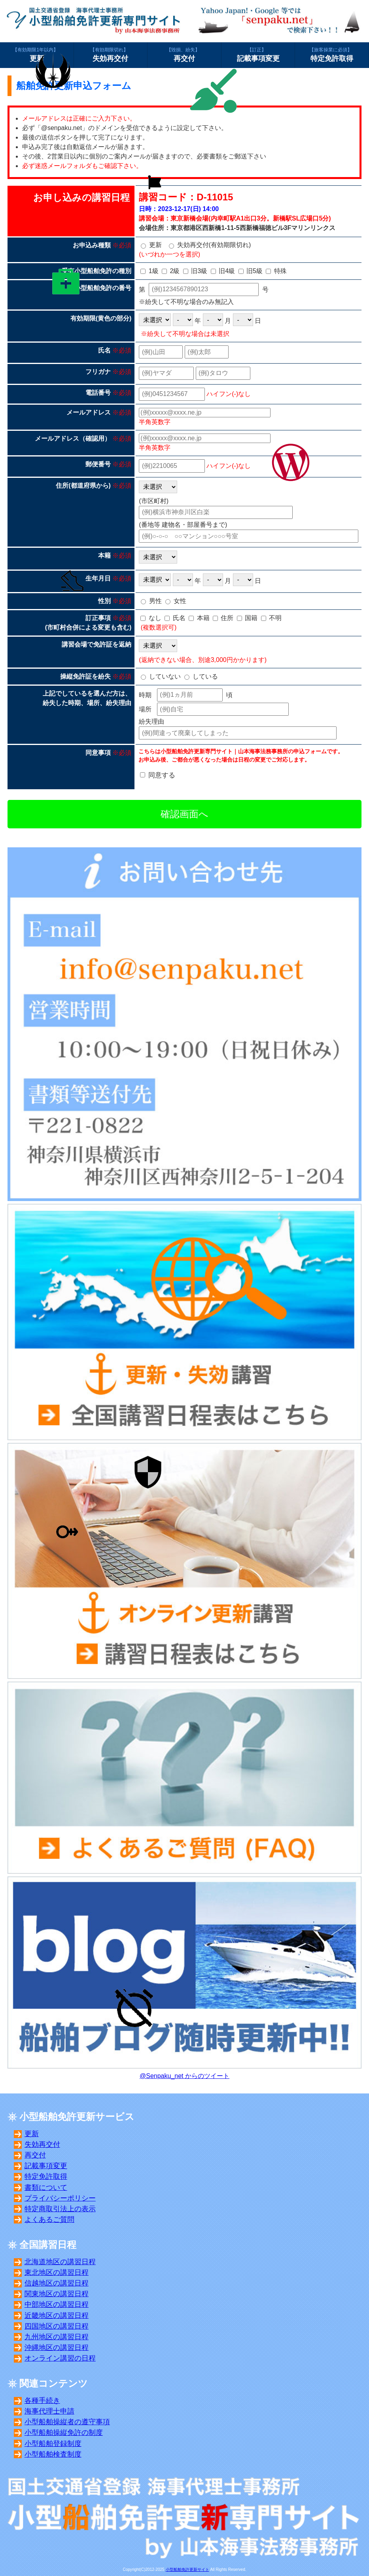 This screenshot has height=2576, width=369. I want to click on access broomball game or sport features, so click(213, 89).